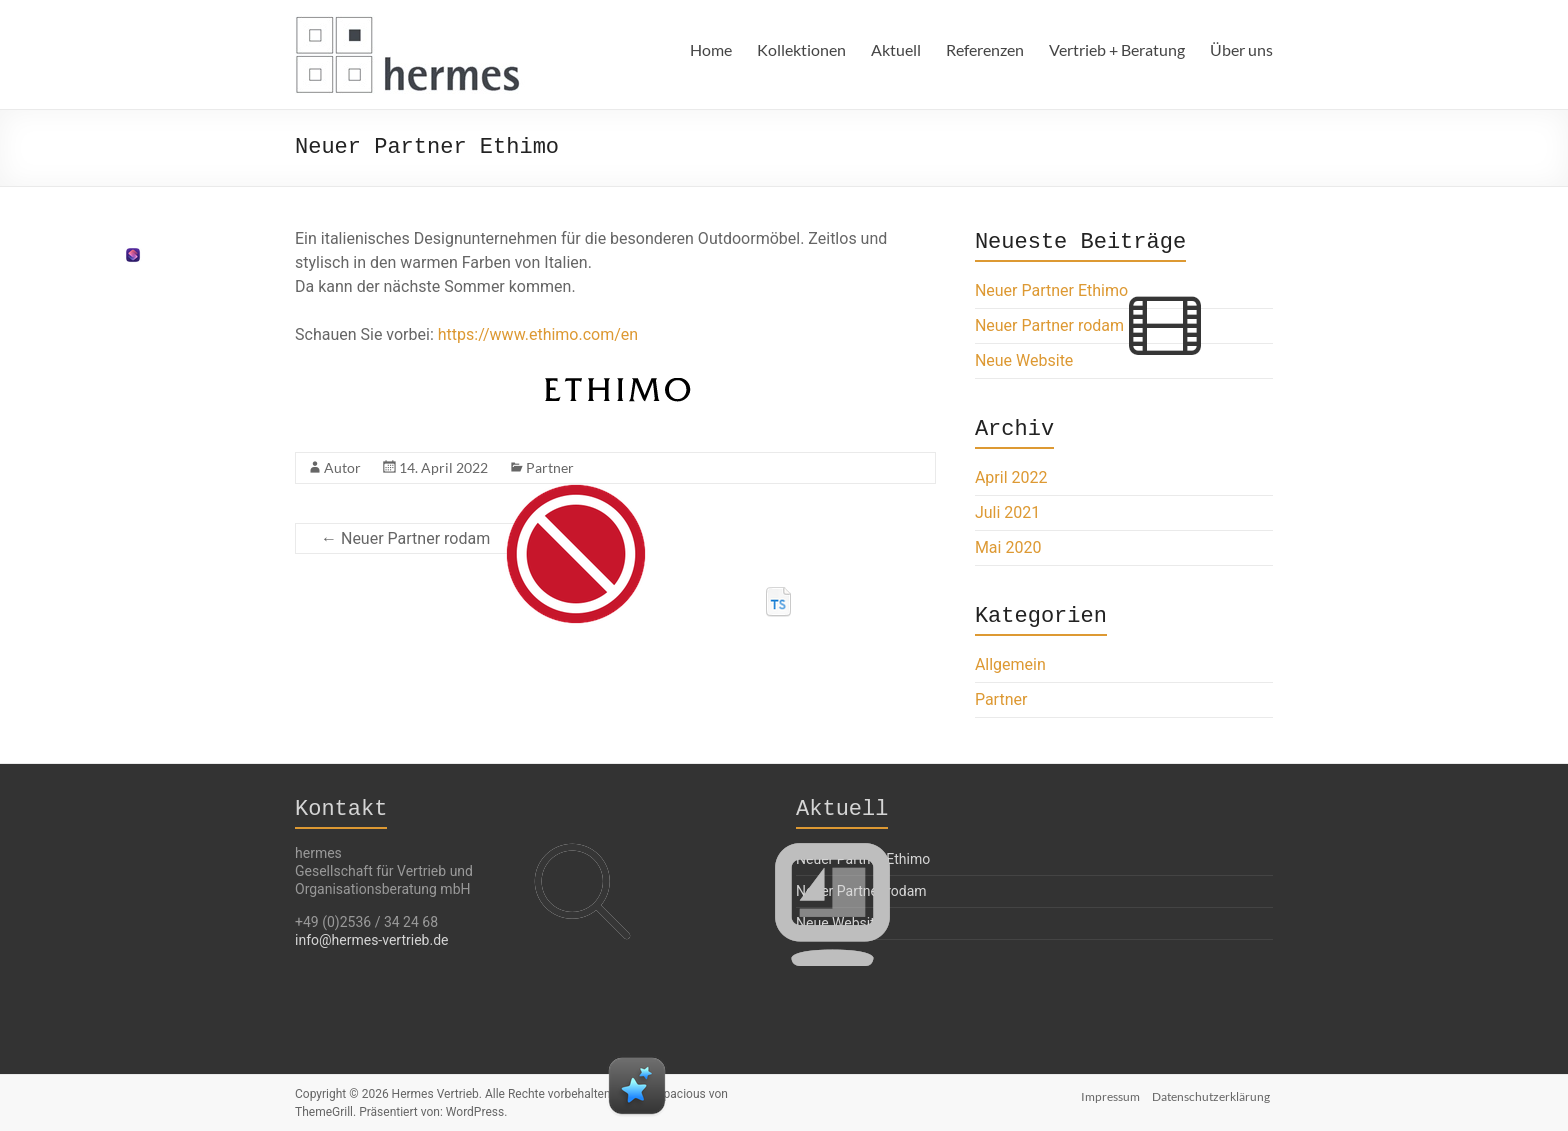 This screenshot has height=1131, width=1568. Describe the element at coordinates (582, 891) in the screenshot. I see `search system preferences or settings` at that location.